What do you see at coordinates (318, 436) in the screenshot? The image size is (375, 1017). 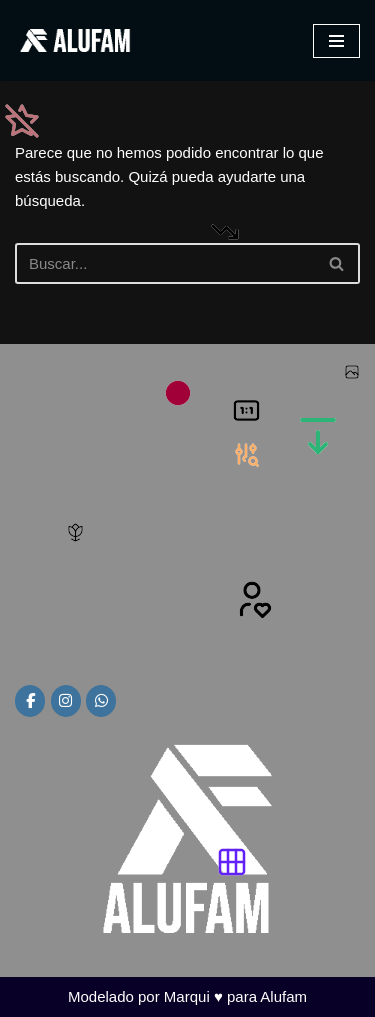 I see `download file or content` at bounding box center [318, 436].